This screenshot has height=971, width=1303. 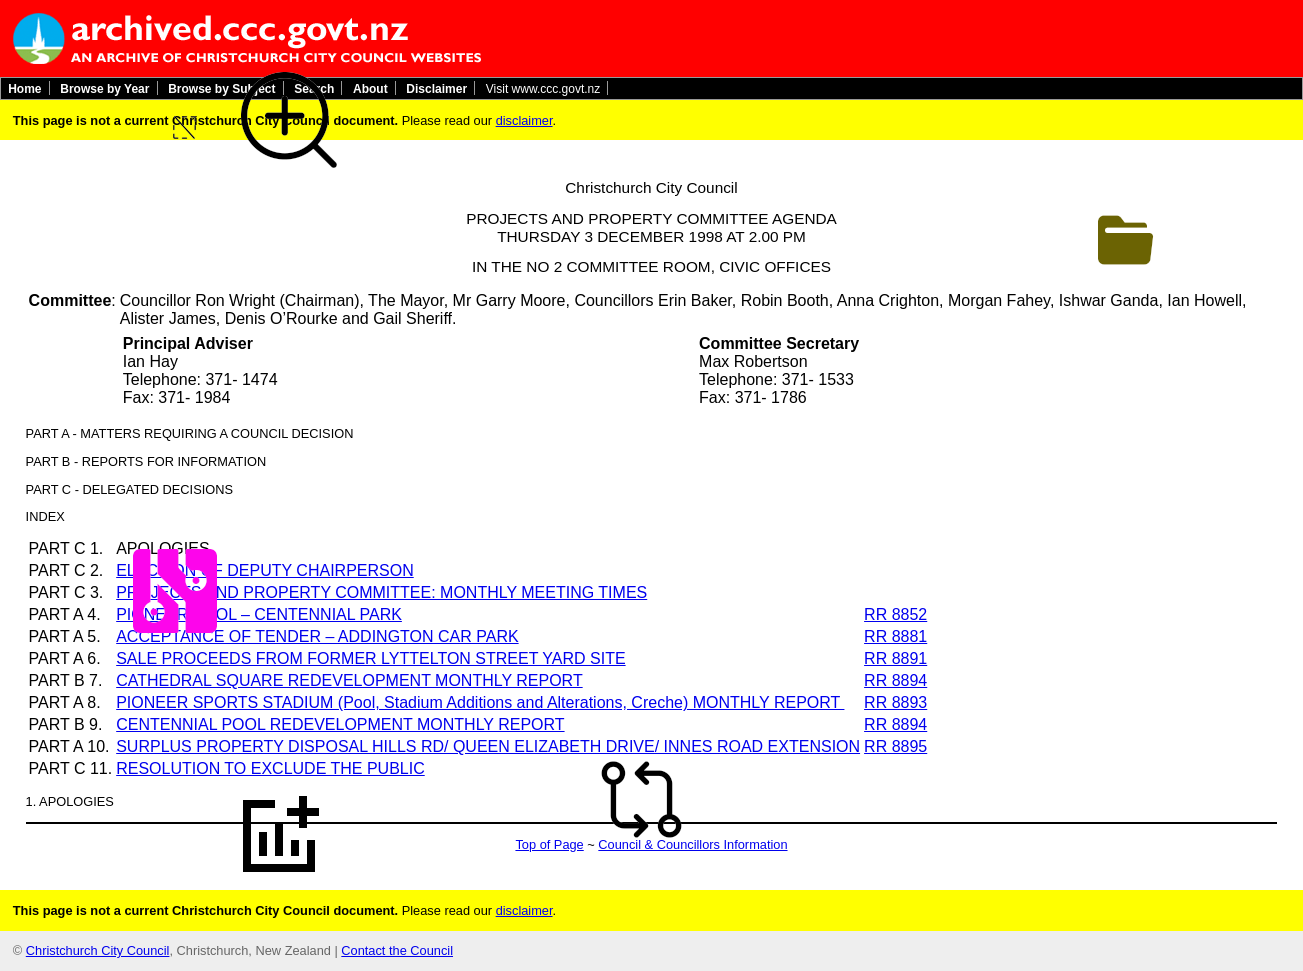 What do you see at coordinates (291, 122) in the screenshot?
I see `zoom in on content or image` at bounding box center [291, 122].